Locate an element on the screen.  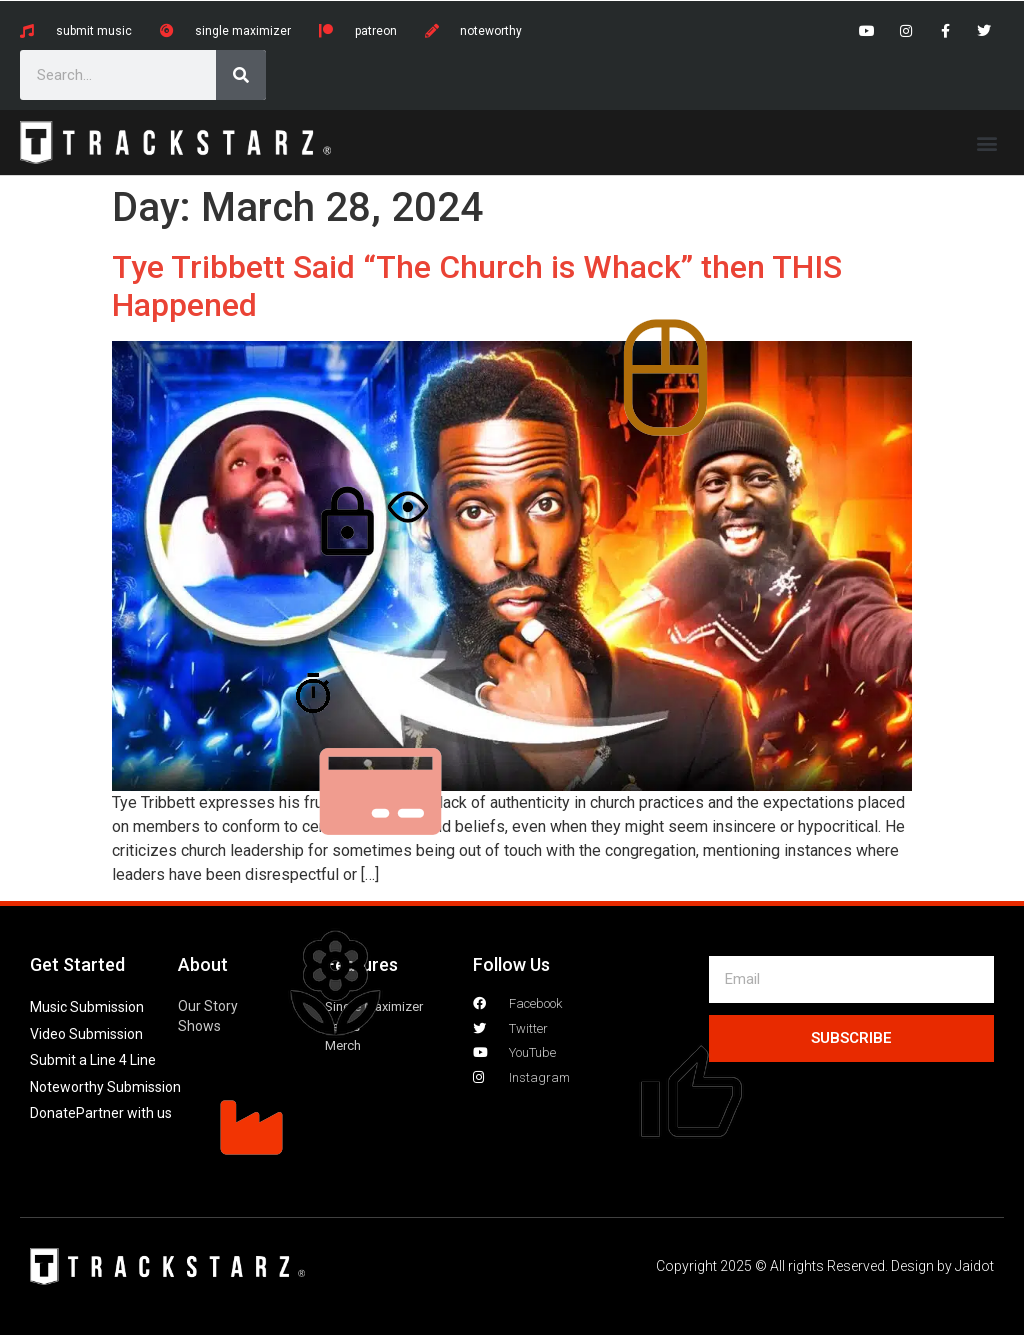
set a countdown timer is located at coordinates (313, 694).